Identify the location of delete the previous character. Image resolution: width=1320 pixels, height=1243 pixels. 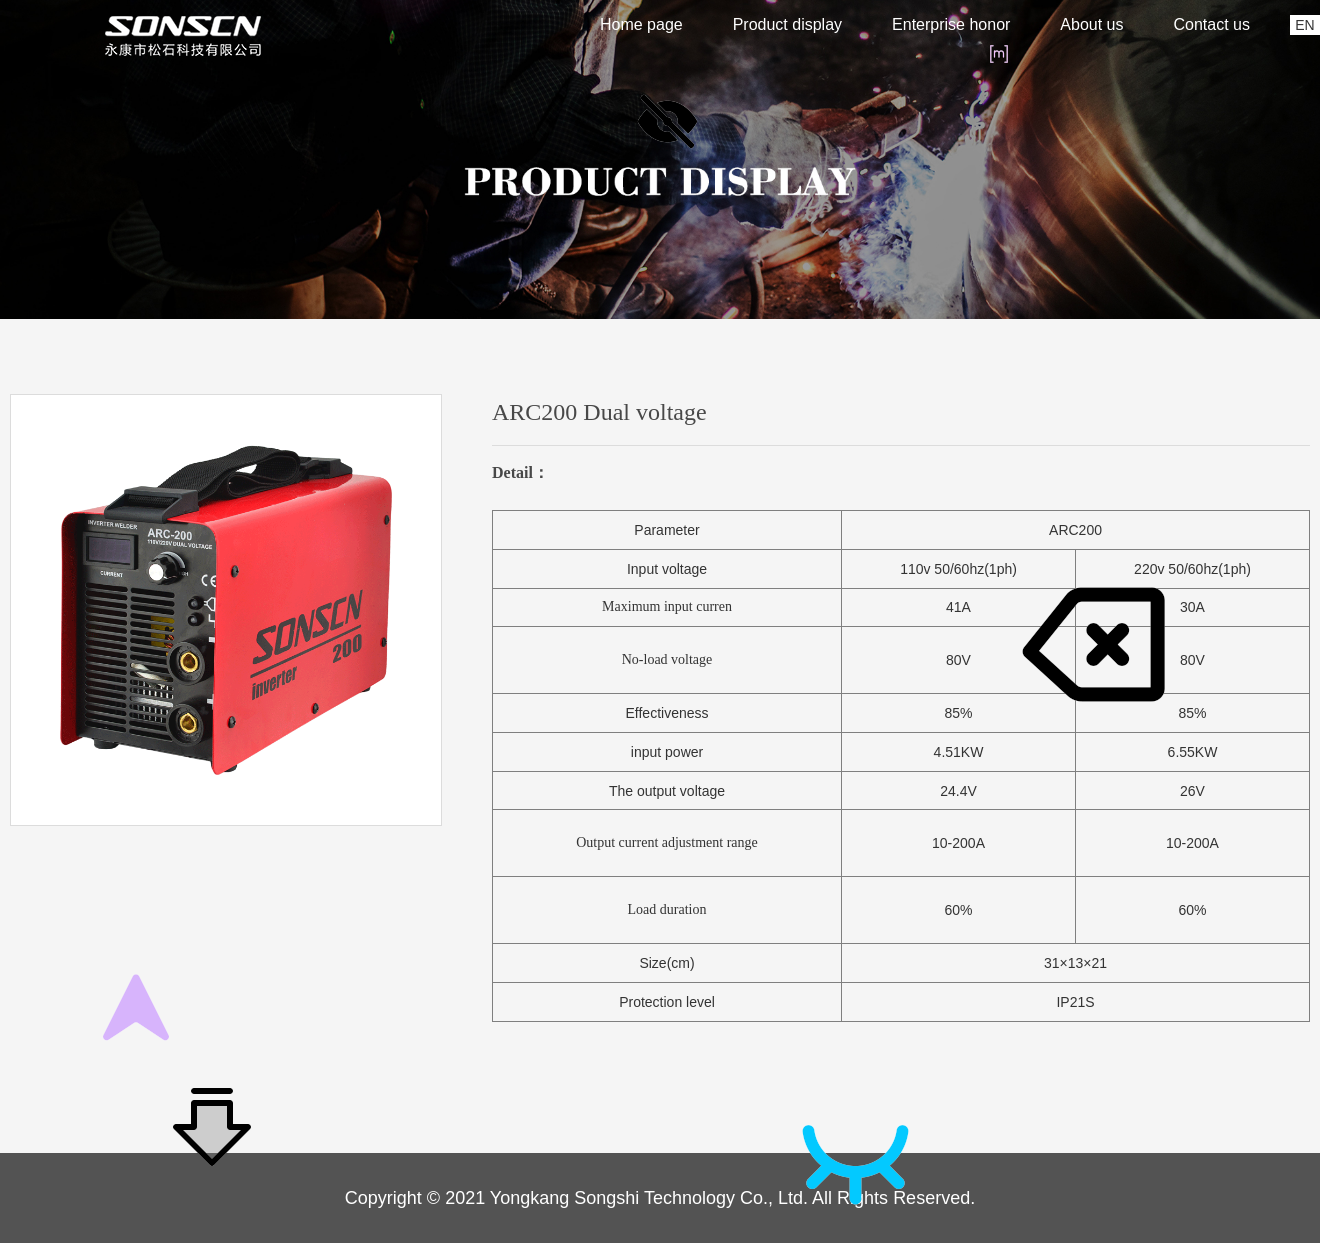
(1093, 644).